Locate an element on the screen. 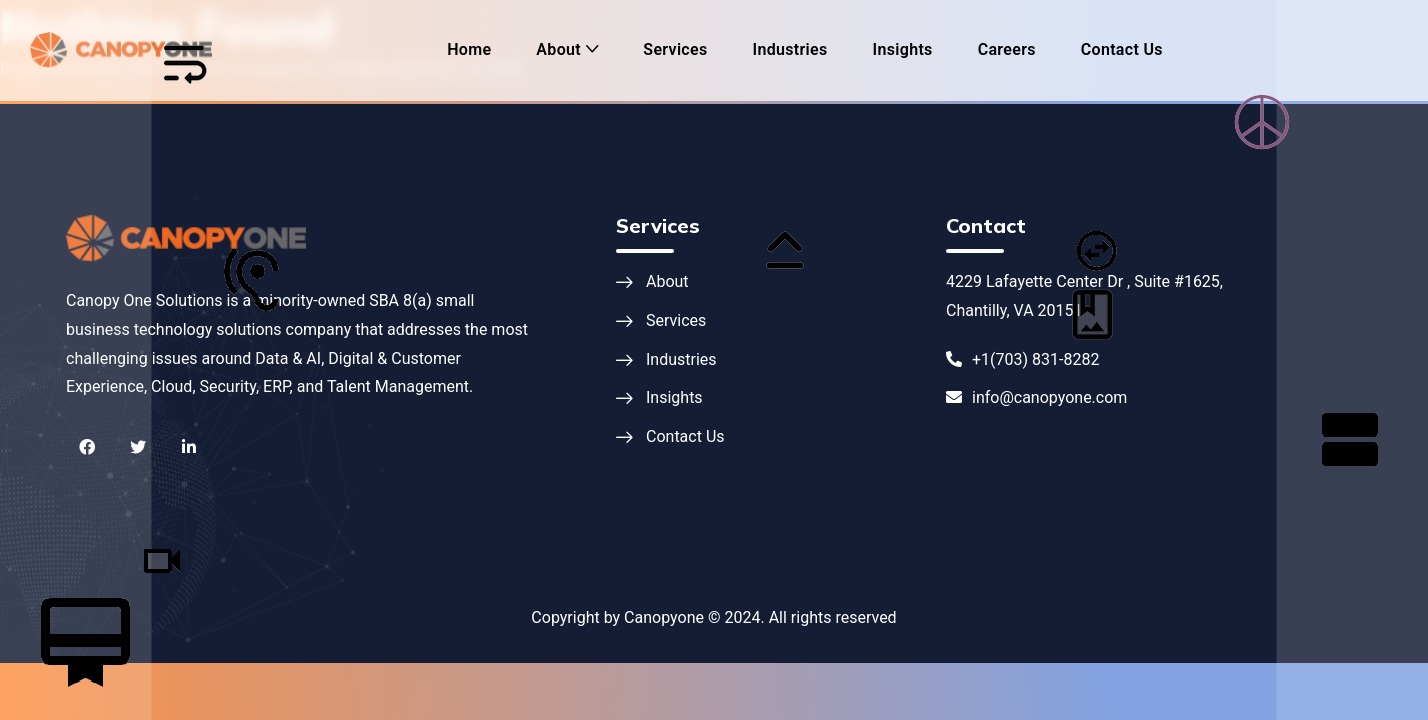 Image resolution: width=1428 pixels, height=720 pixels. view membership card details is located at coordinates (85, 642).